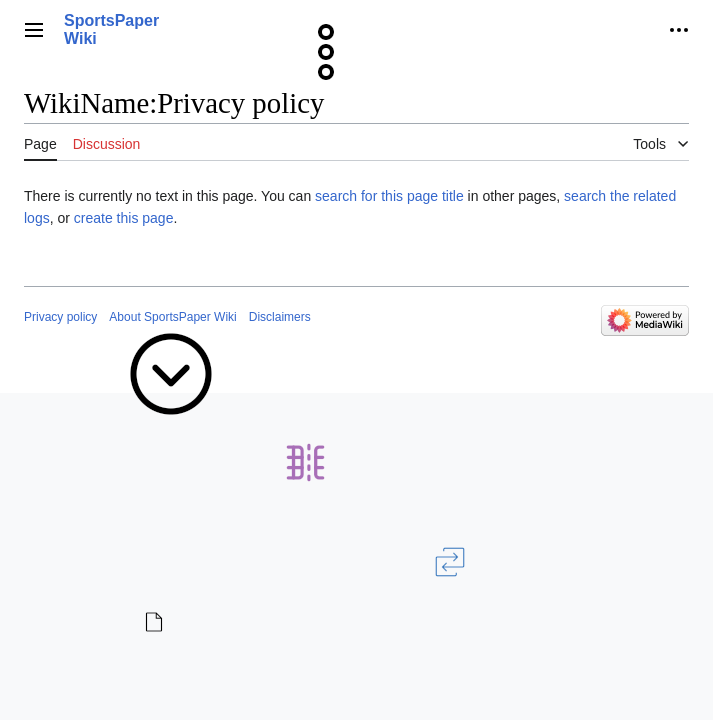 Image resolution: width=713 pixels, height=720 pixels. Describe the element at coordinates (326, 52) in the screenshot. I see `open more options menu` at that location.